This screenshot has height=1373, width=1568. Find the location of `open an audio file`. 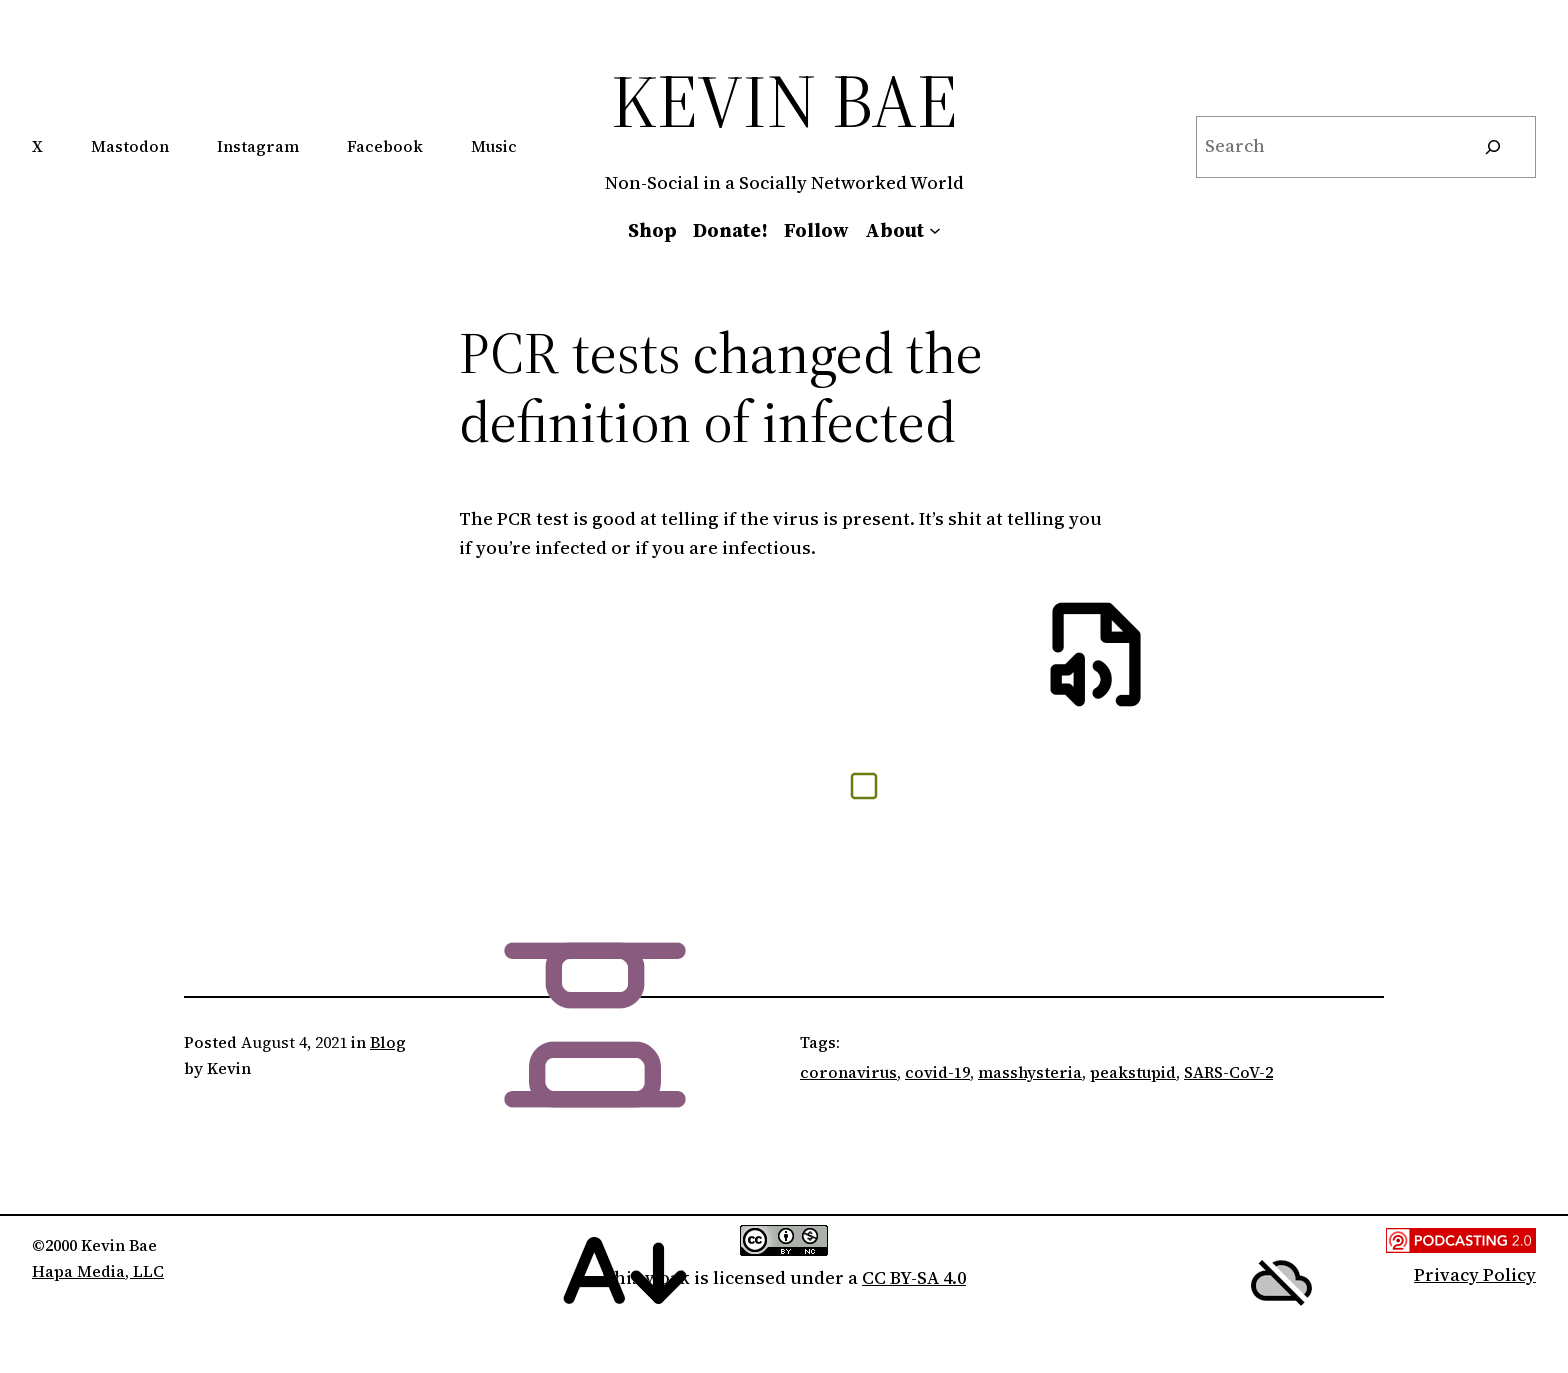

open an audio file is located at coordinates (1096, 654).